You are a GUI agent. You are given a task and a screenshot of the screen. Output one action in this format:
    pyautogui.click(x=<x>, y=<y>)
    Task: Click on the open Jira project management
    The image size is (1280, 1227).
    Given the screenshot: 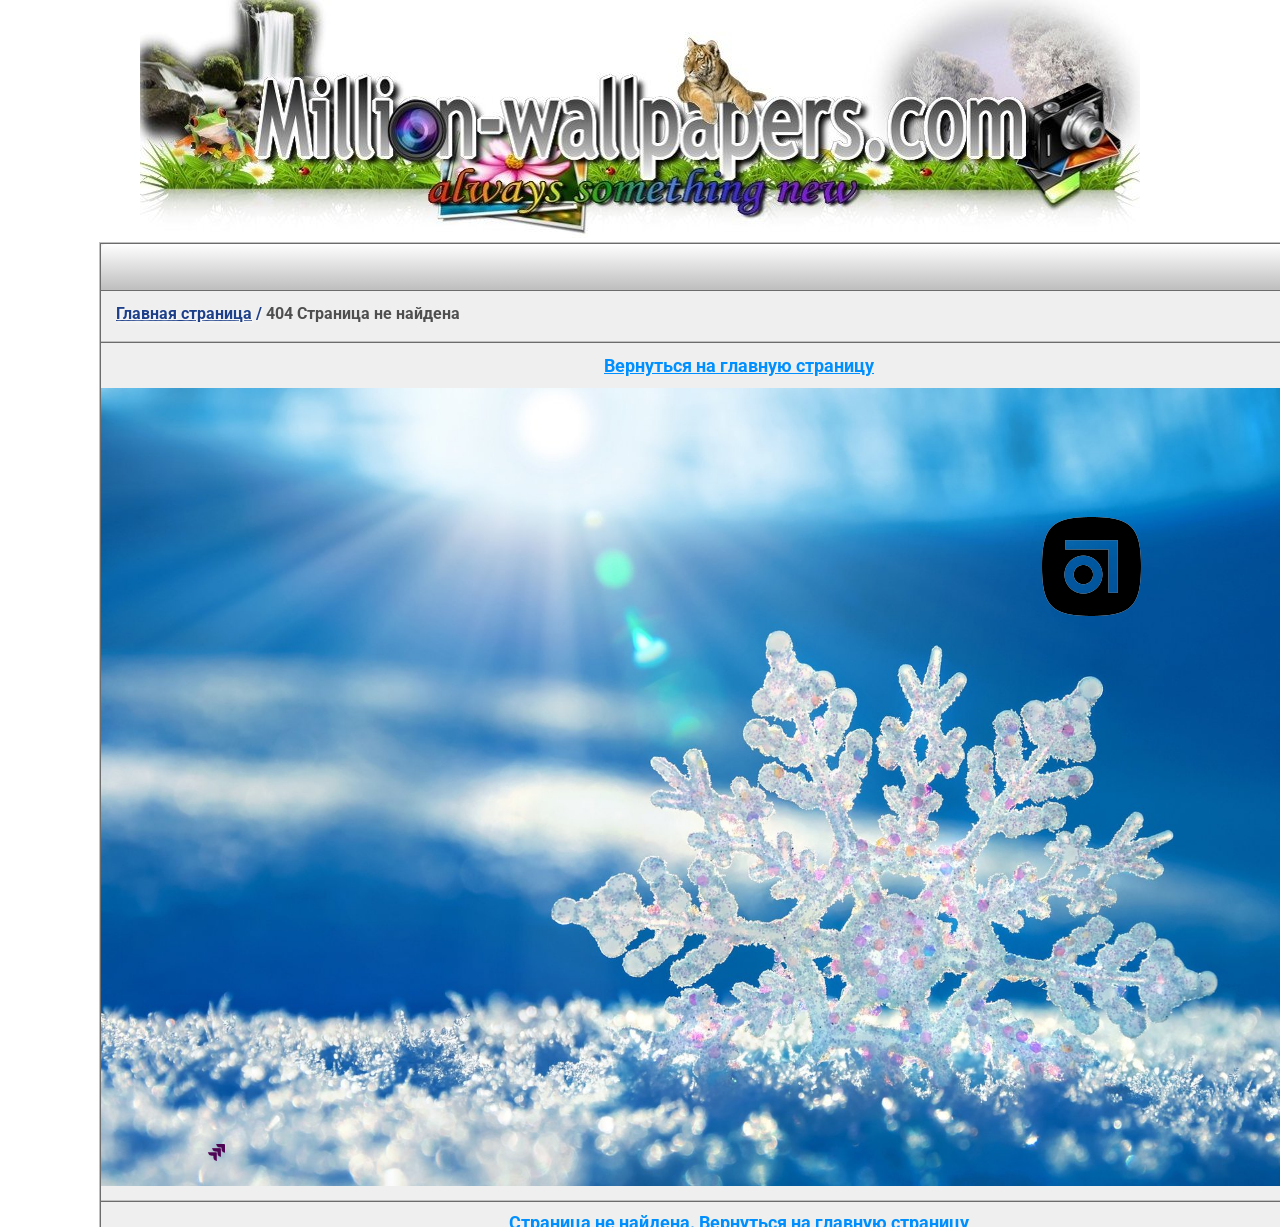 What is the action you would take?
    pyautogui.click(x=216, y=1152)
    